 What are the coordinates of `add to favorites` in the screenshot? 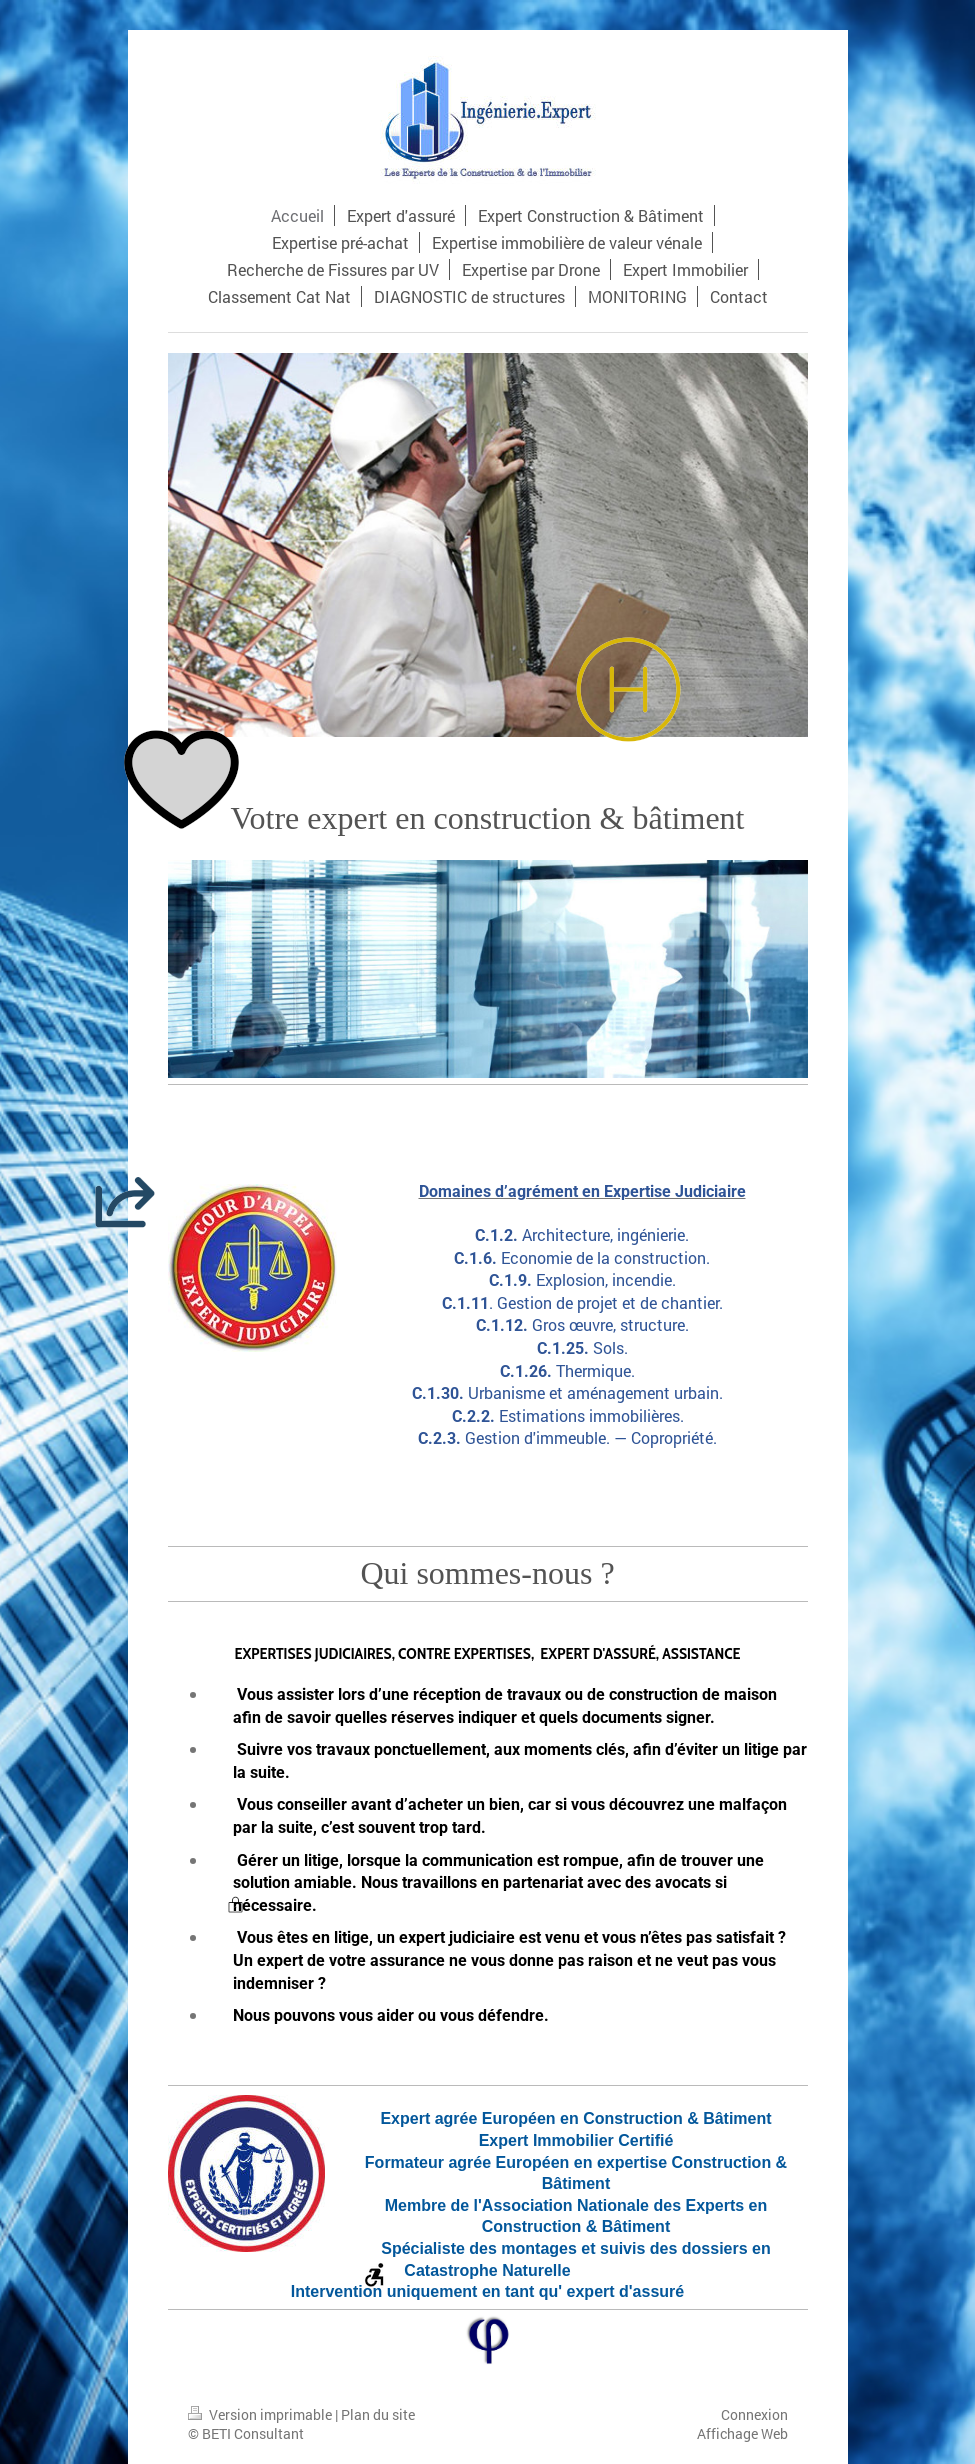 It's located at (181, 775).